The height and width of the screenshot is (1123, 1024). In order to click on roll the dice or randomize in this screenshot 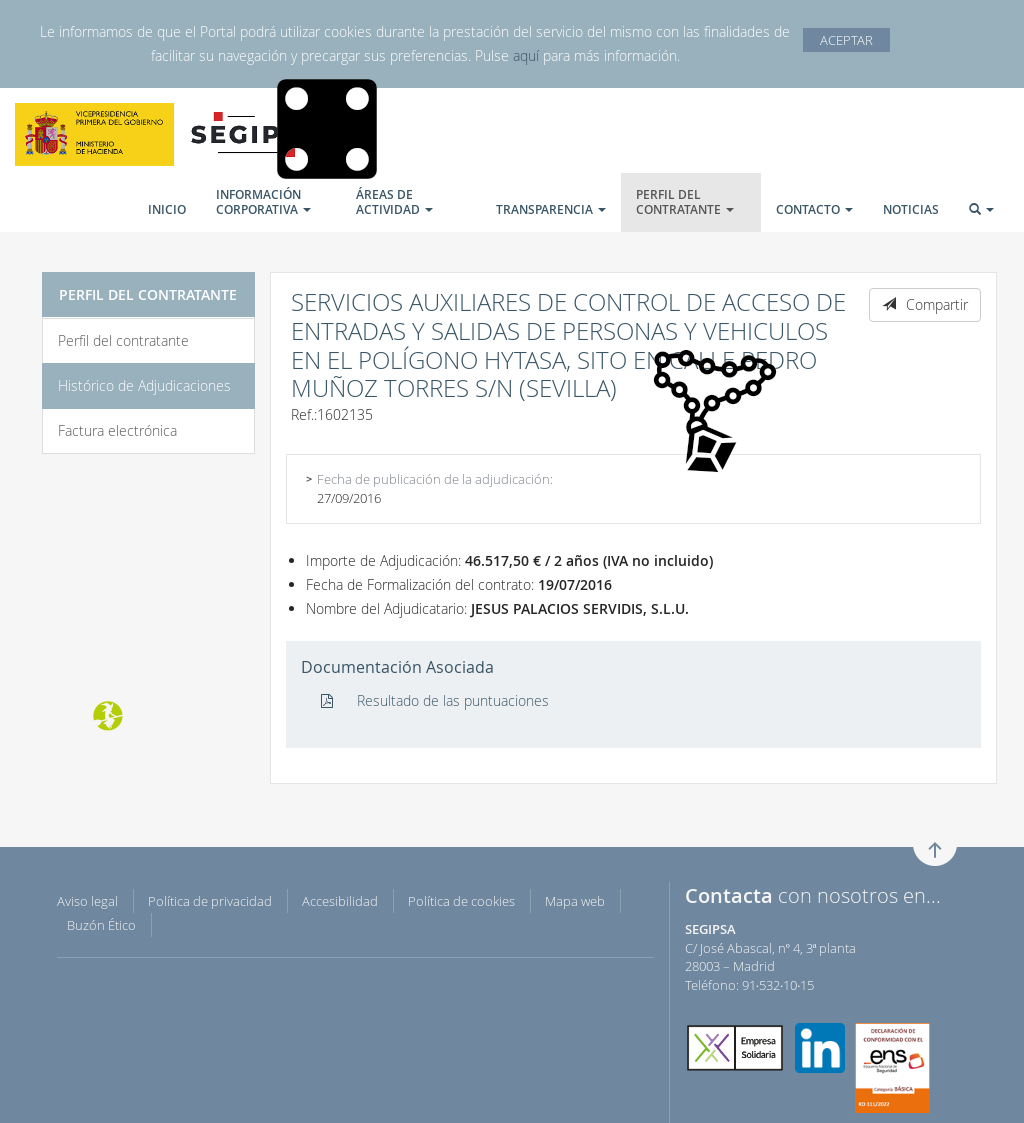, I will do `click(327, 129)`.